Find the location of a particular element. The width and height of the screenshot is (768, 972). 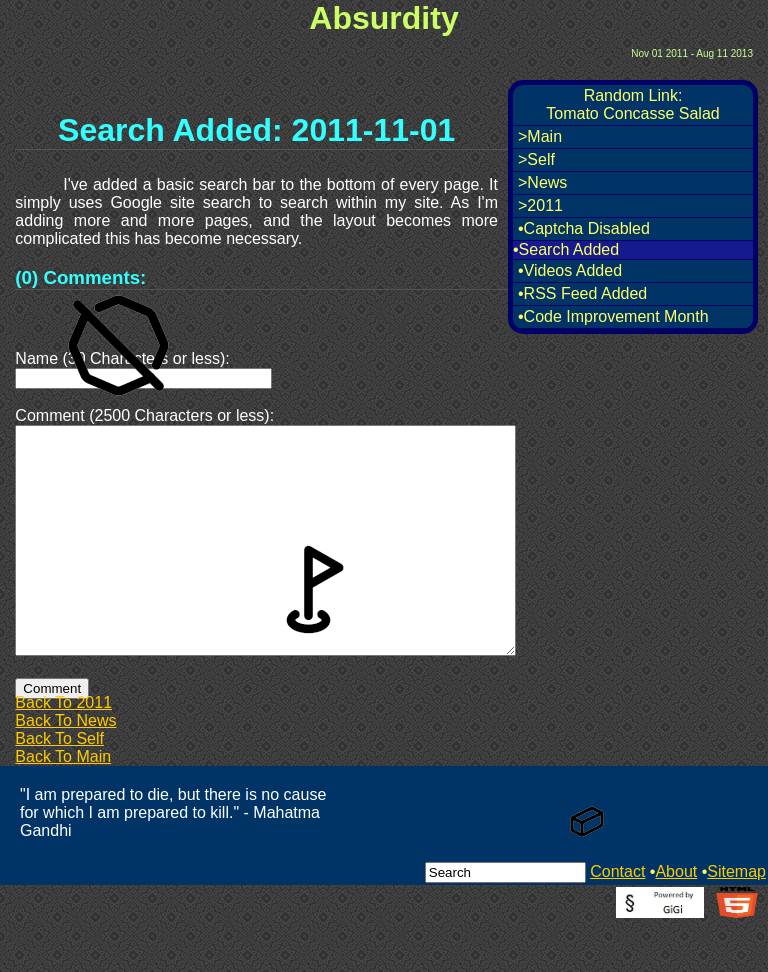

indicates a blocked or prohibited action is located at coordinates (118, 345).